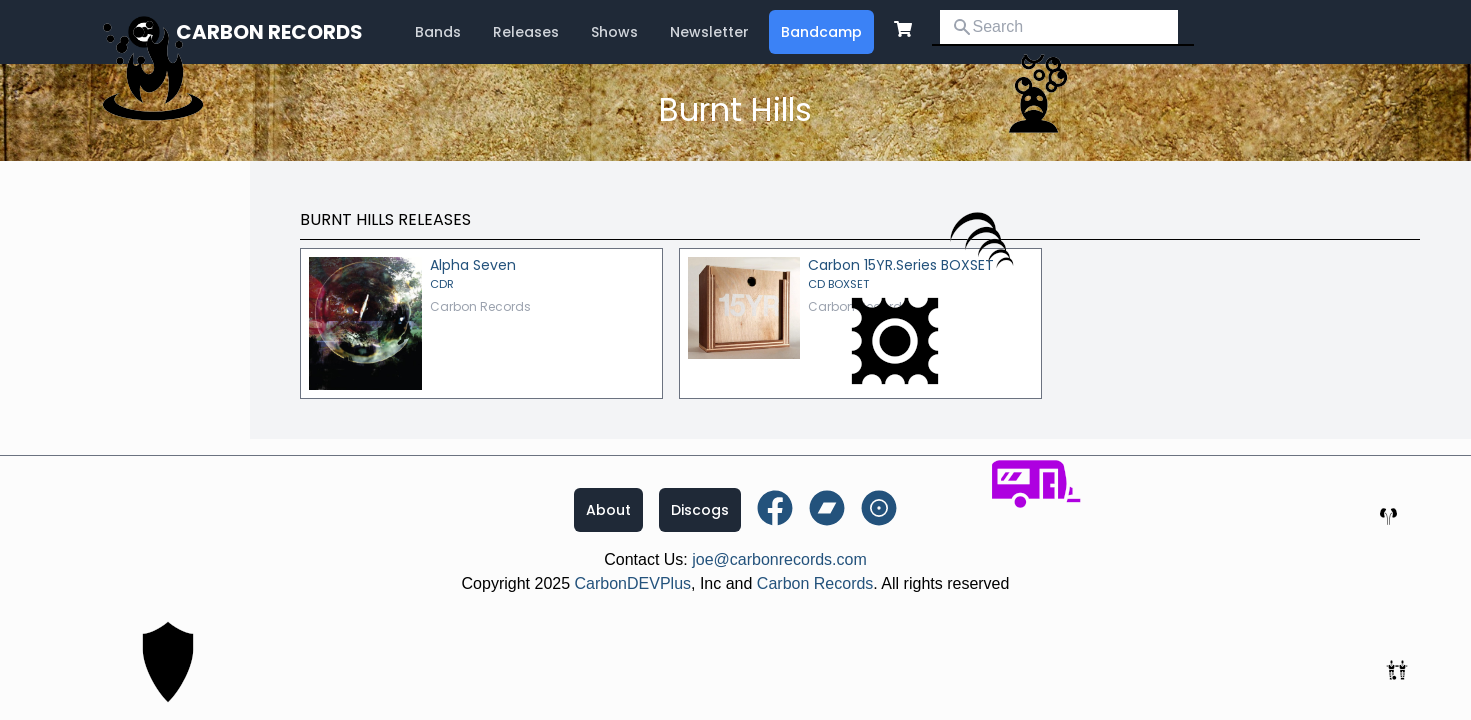  Describe the element at coordinates (153, 70) in the screenshot. I see `indicates fire damage or burning status effect` at that location.